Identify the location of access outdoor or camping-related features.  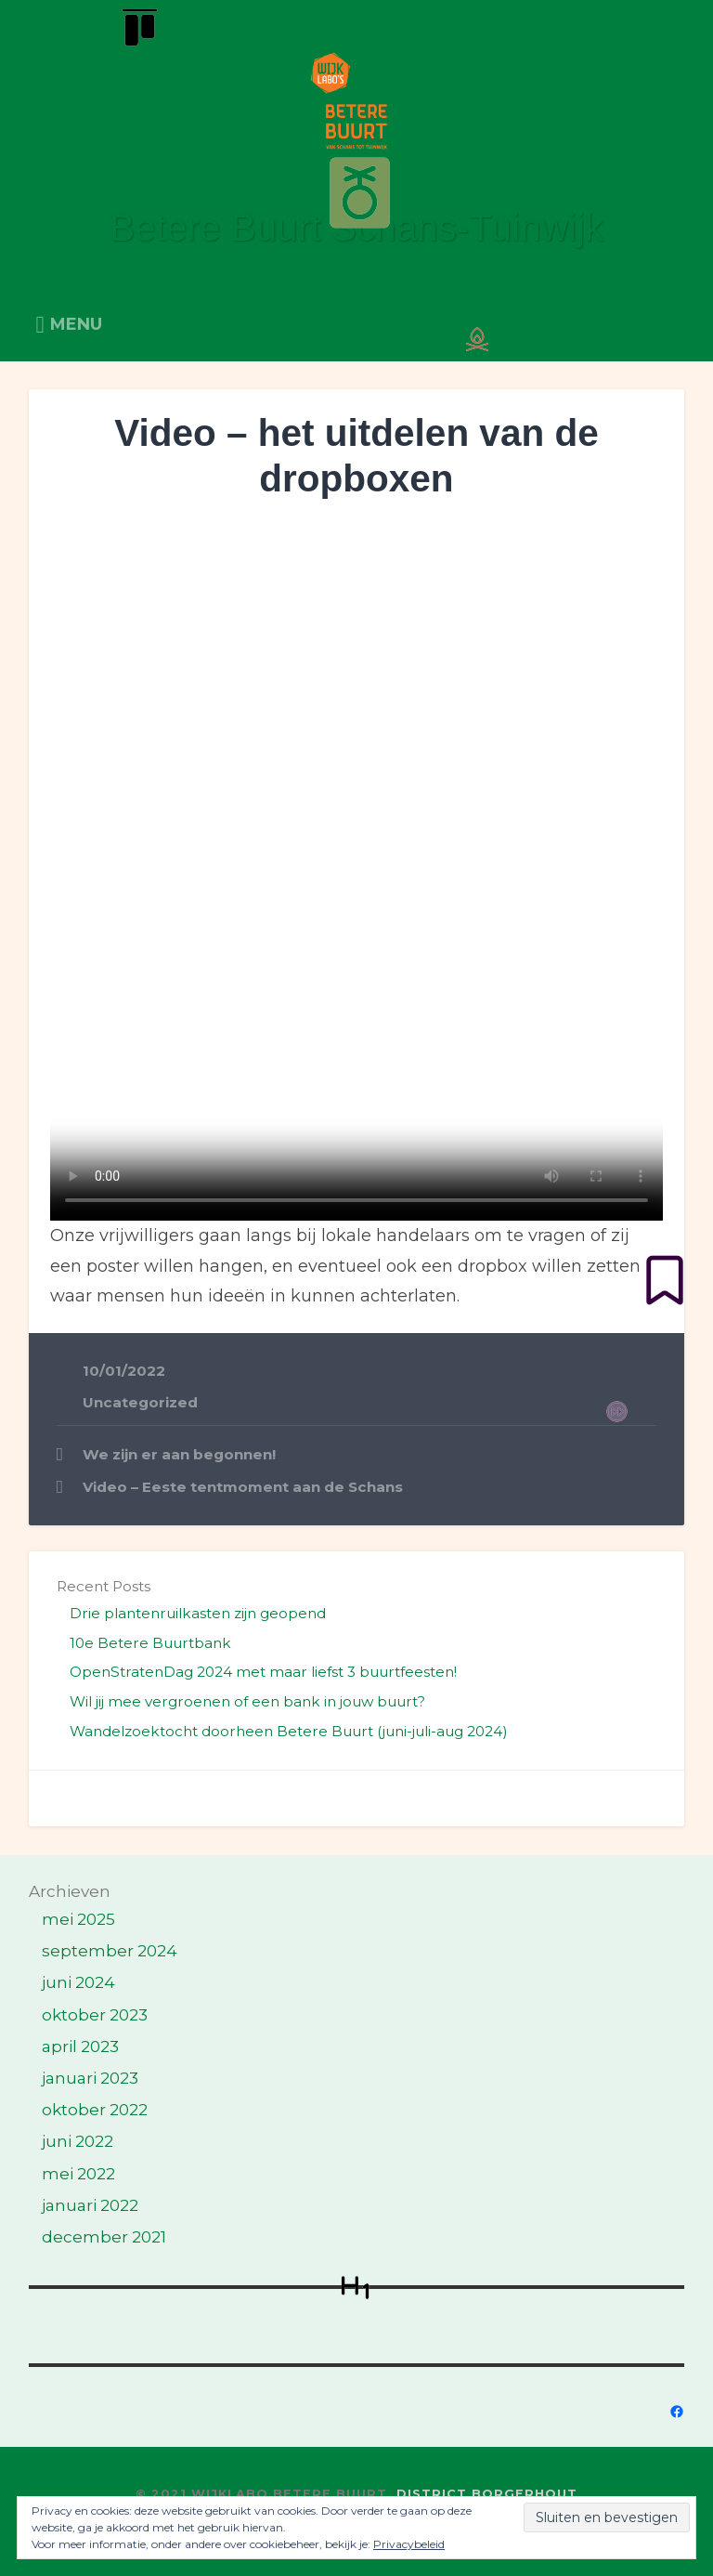
(477, 339).